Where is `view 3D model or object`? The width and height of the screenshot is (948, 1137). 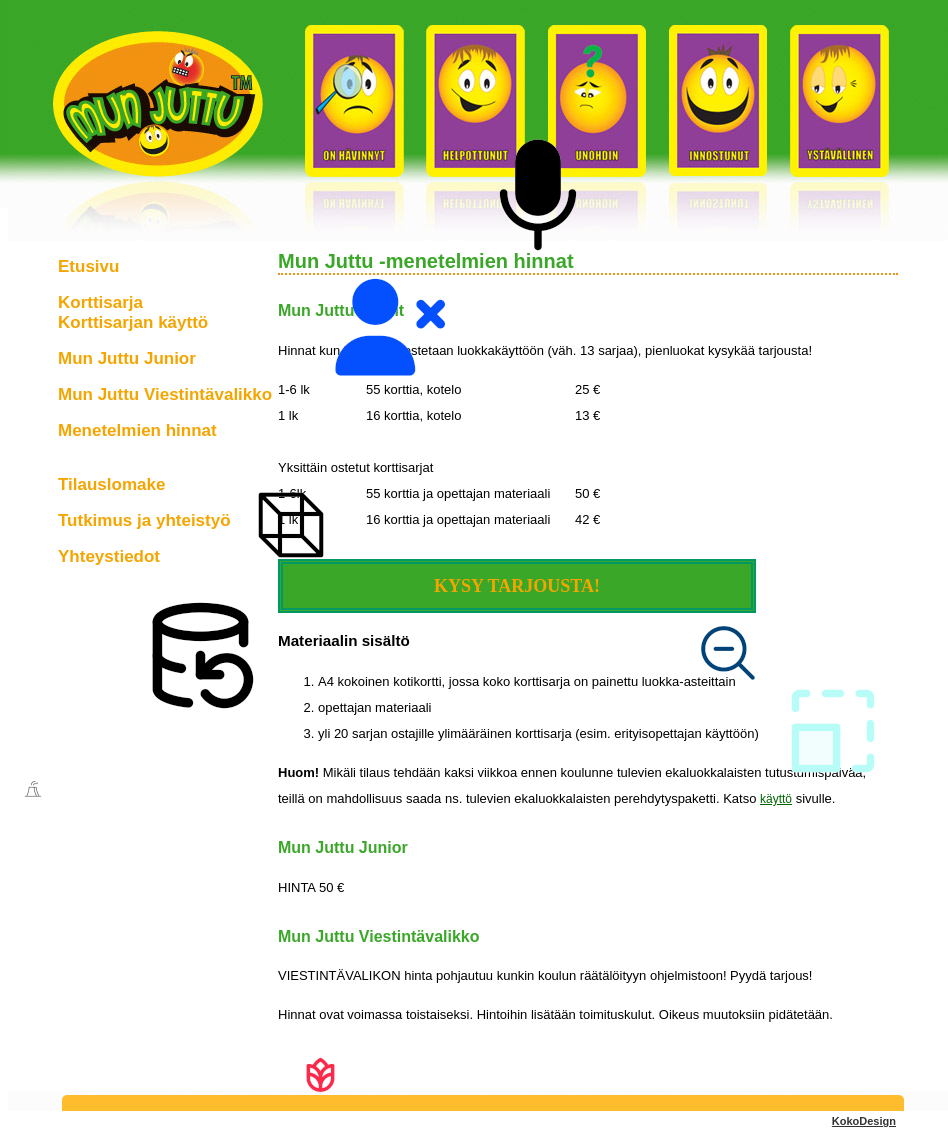
view 3D model or object is located at coordinates (291, 525).